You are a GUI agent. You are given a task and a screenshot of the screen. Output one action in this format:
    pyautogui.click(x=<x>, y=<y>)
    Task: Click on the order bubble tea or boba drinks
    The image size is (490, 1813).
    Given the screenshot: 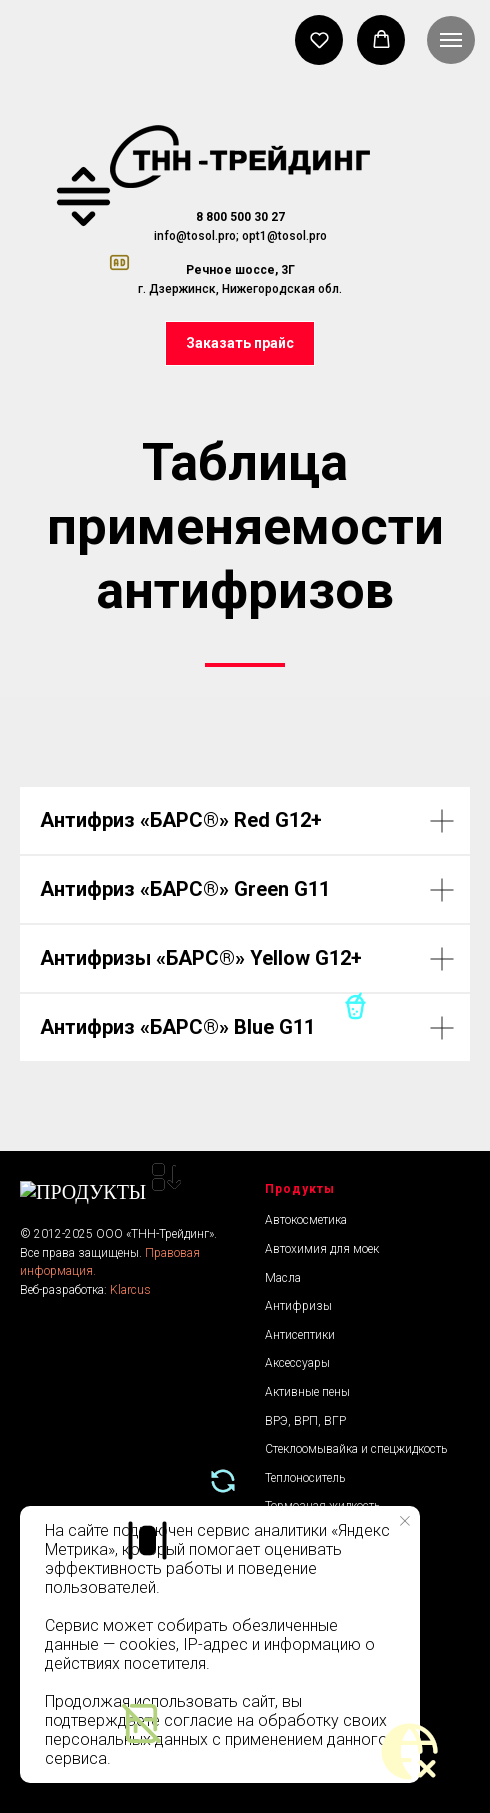 What is the action you would take?
    pyautogui.click(x=355, y=1006)
    